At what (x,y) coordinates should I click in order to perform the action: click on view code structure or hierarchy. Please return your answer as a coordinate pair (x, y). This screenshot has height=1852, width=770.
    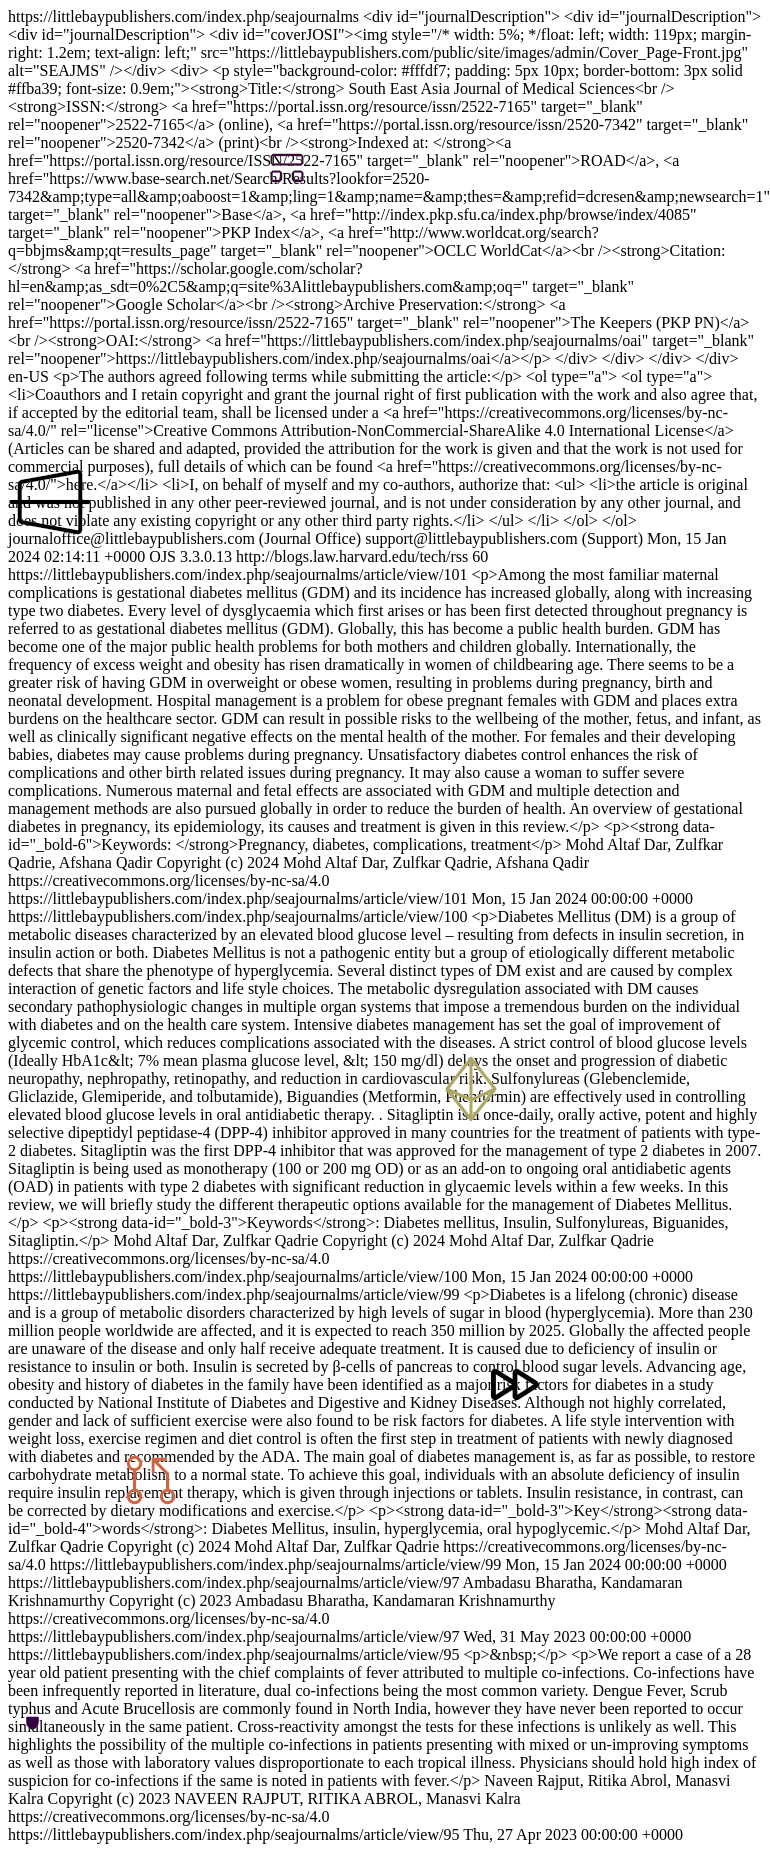
    Looking at the image, I should click on (287, 168).